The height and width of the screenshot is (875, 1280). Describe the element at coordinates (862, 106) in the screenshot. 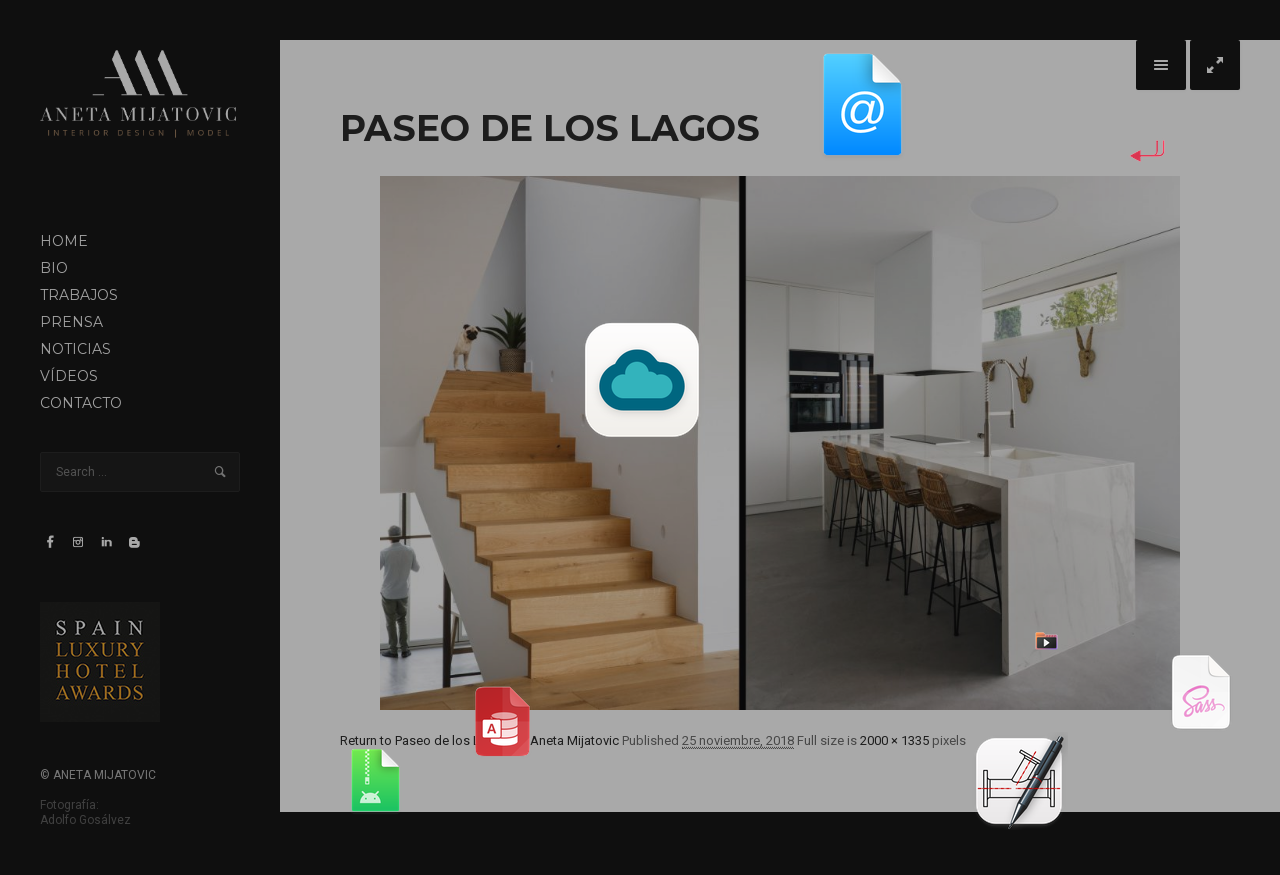

I see `address book or contacts file` at that location.